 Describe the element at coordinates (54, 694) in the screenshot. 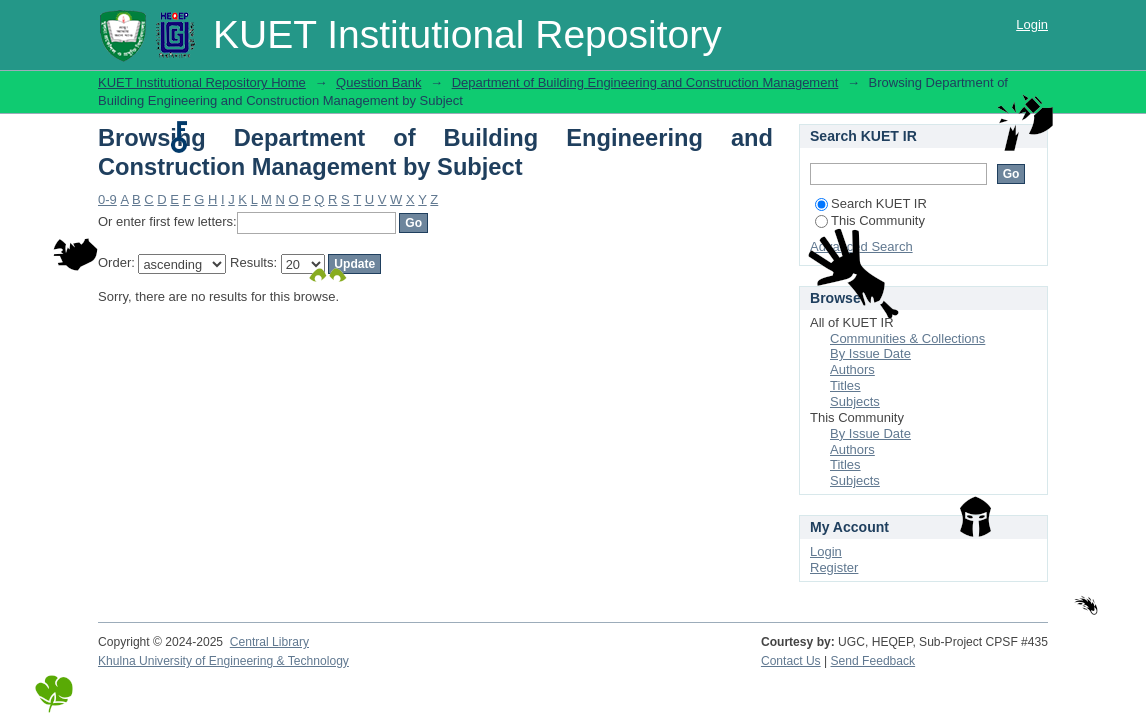

I see `indicates cotton or natural fiber material` at that location.